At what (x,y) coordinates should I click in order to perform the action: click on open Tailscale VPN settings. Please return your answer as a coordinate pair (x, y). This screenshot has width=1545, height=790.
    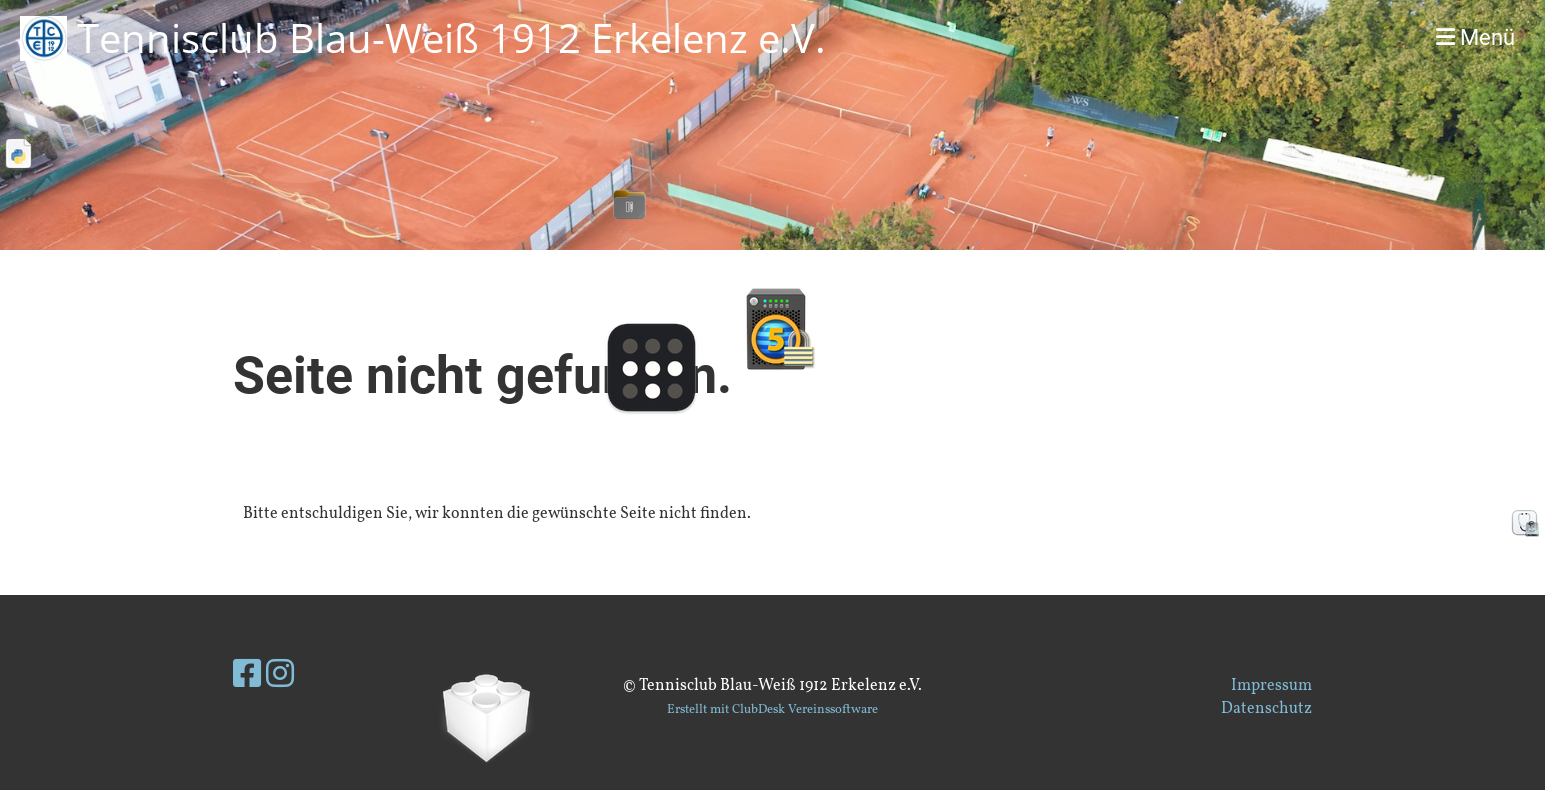
    Looking at the image, I should click on (651, 367).